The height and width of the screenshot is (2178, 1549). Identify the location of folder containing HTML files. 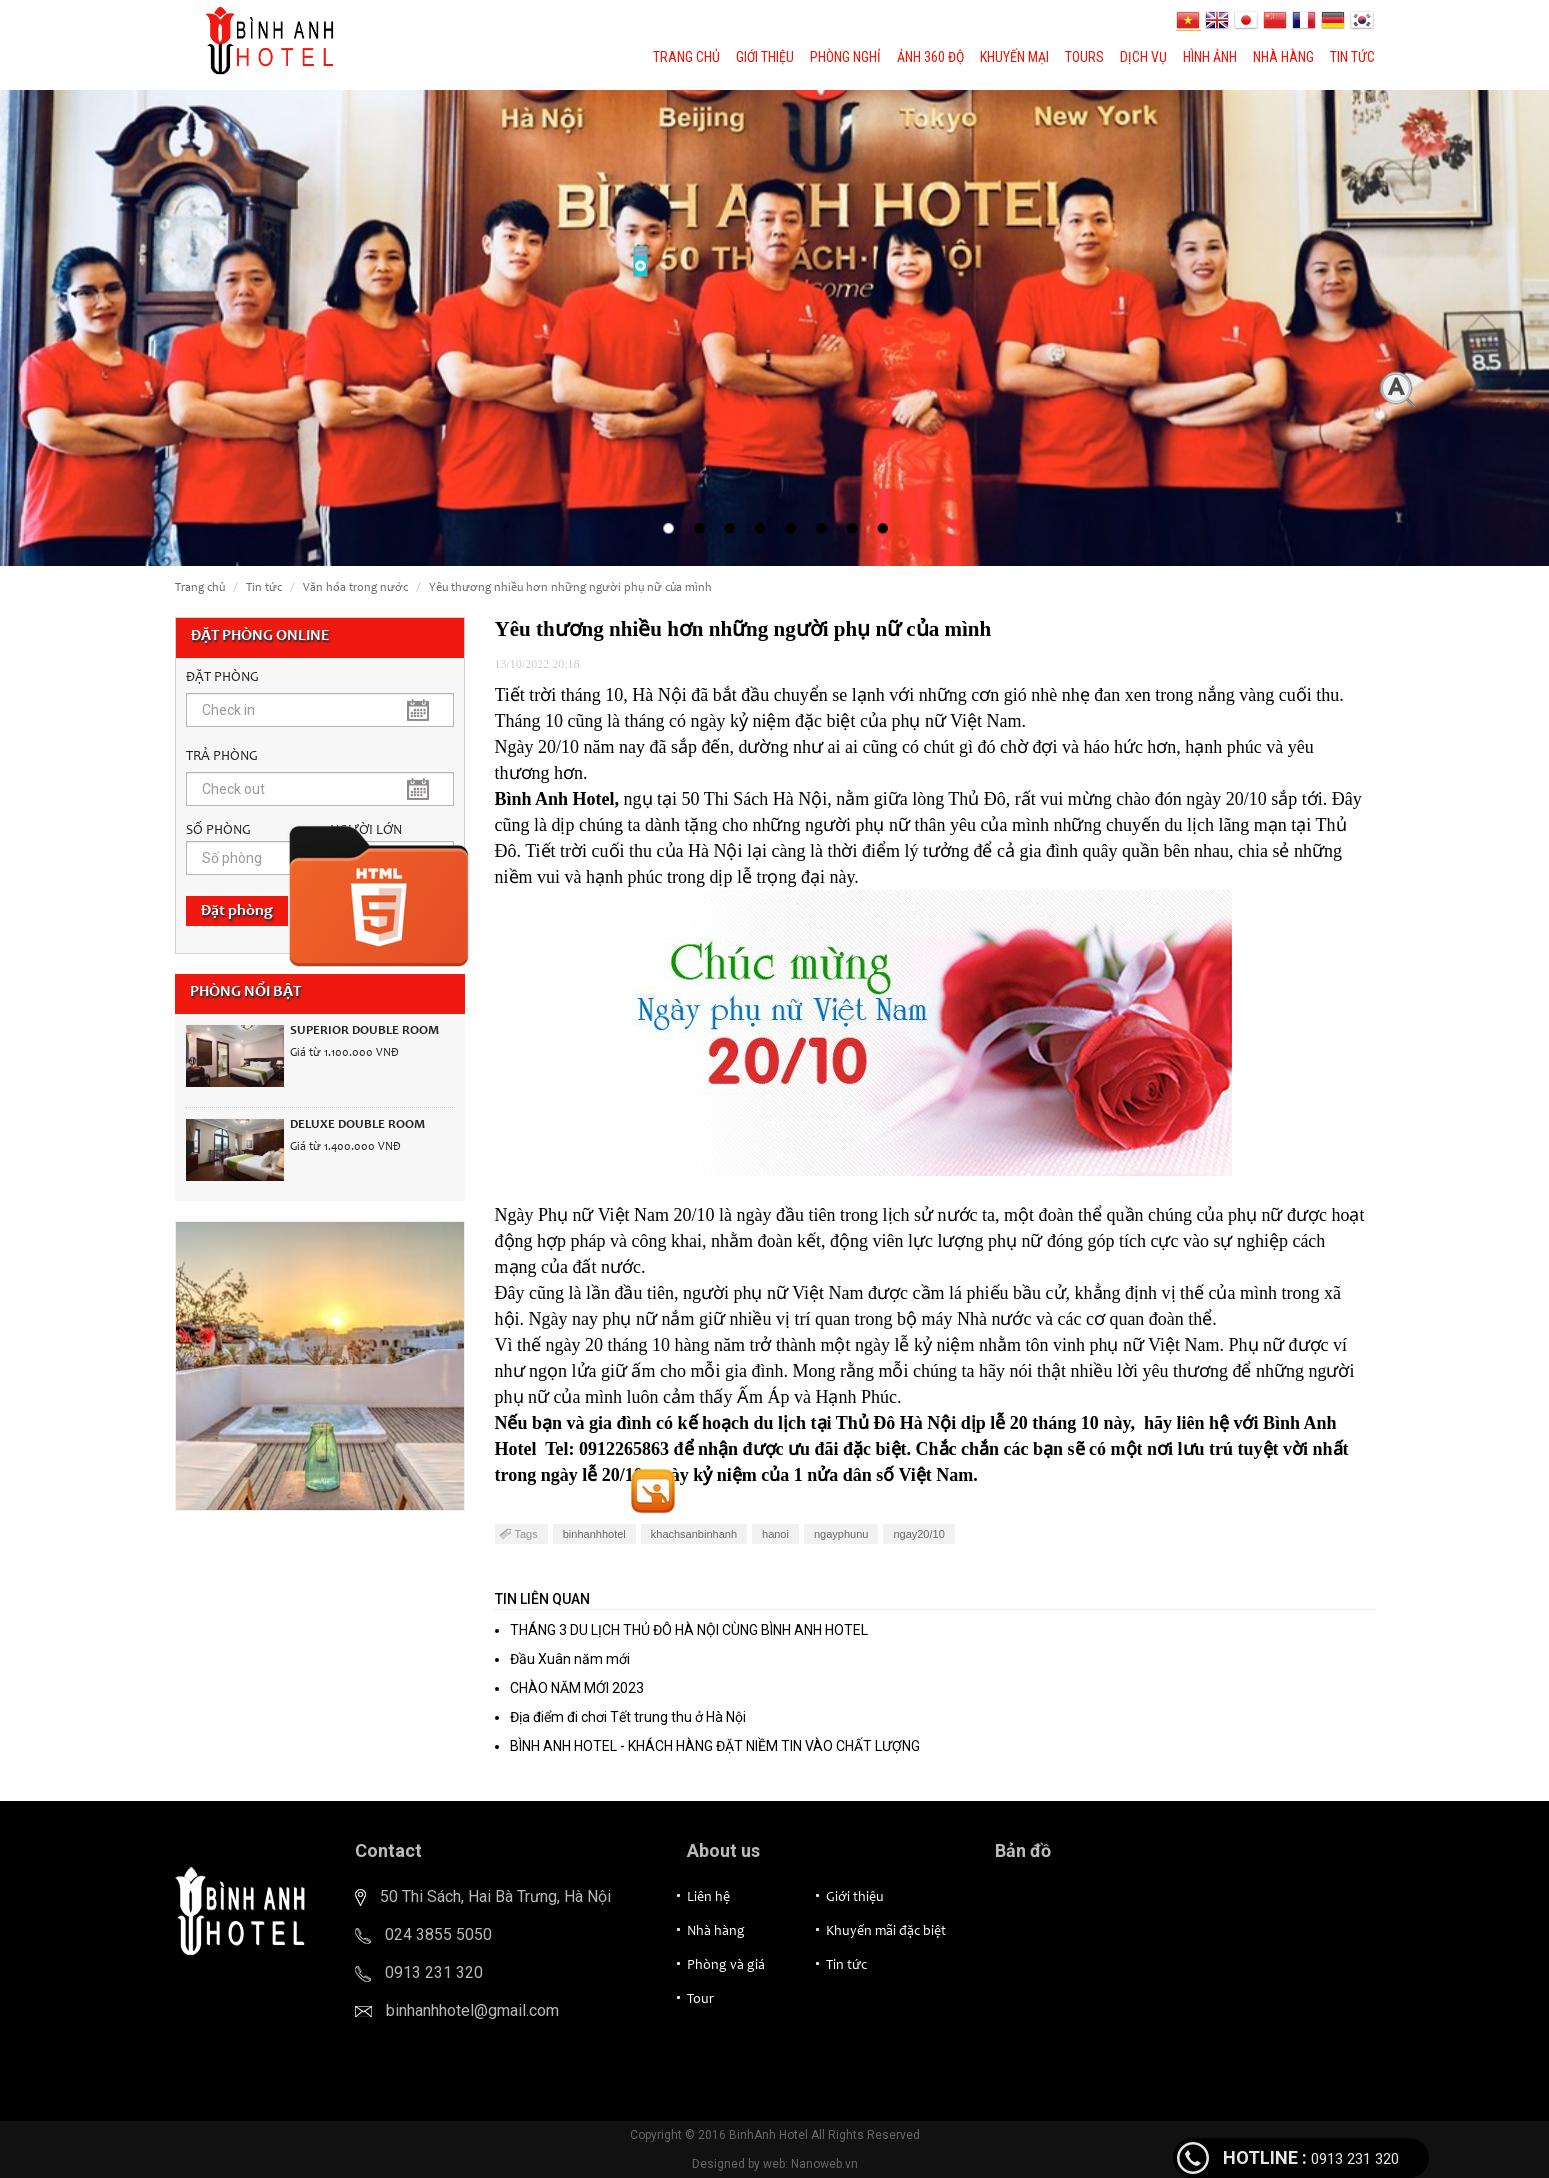
(378, 901).